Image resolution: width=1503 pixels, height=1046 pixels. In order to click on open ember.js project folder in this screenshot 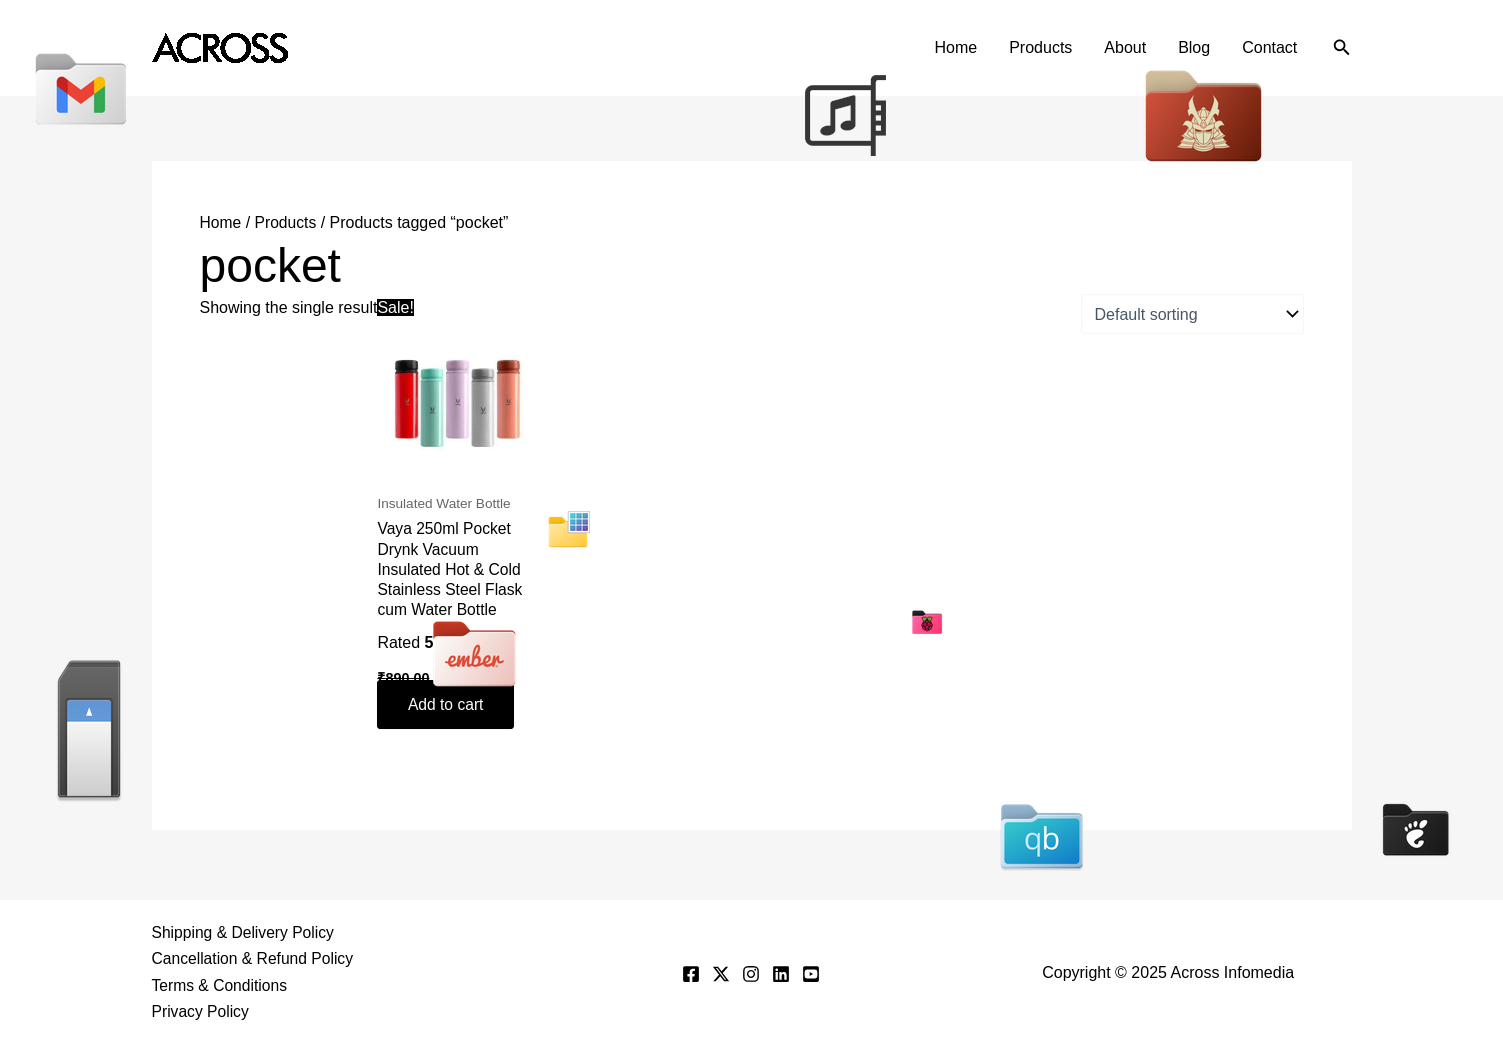, I will do `click(474, 656)`.